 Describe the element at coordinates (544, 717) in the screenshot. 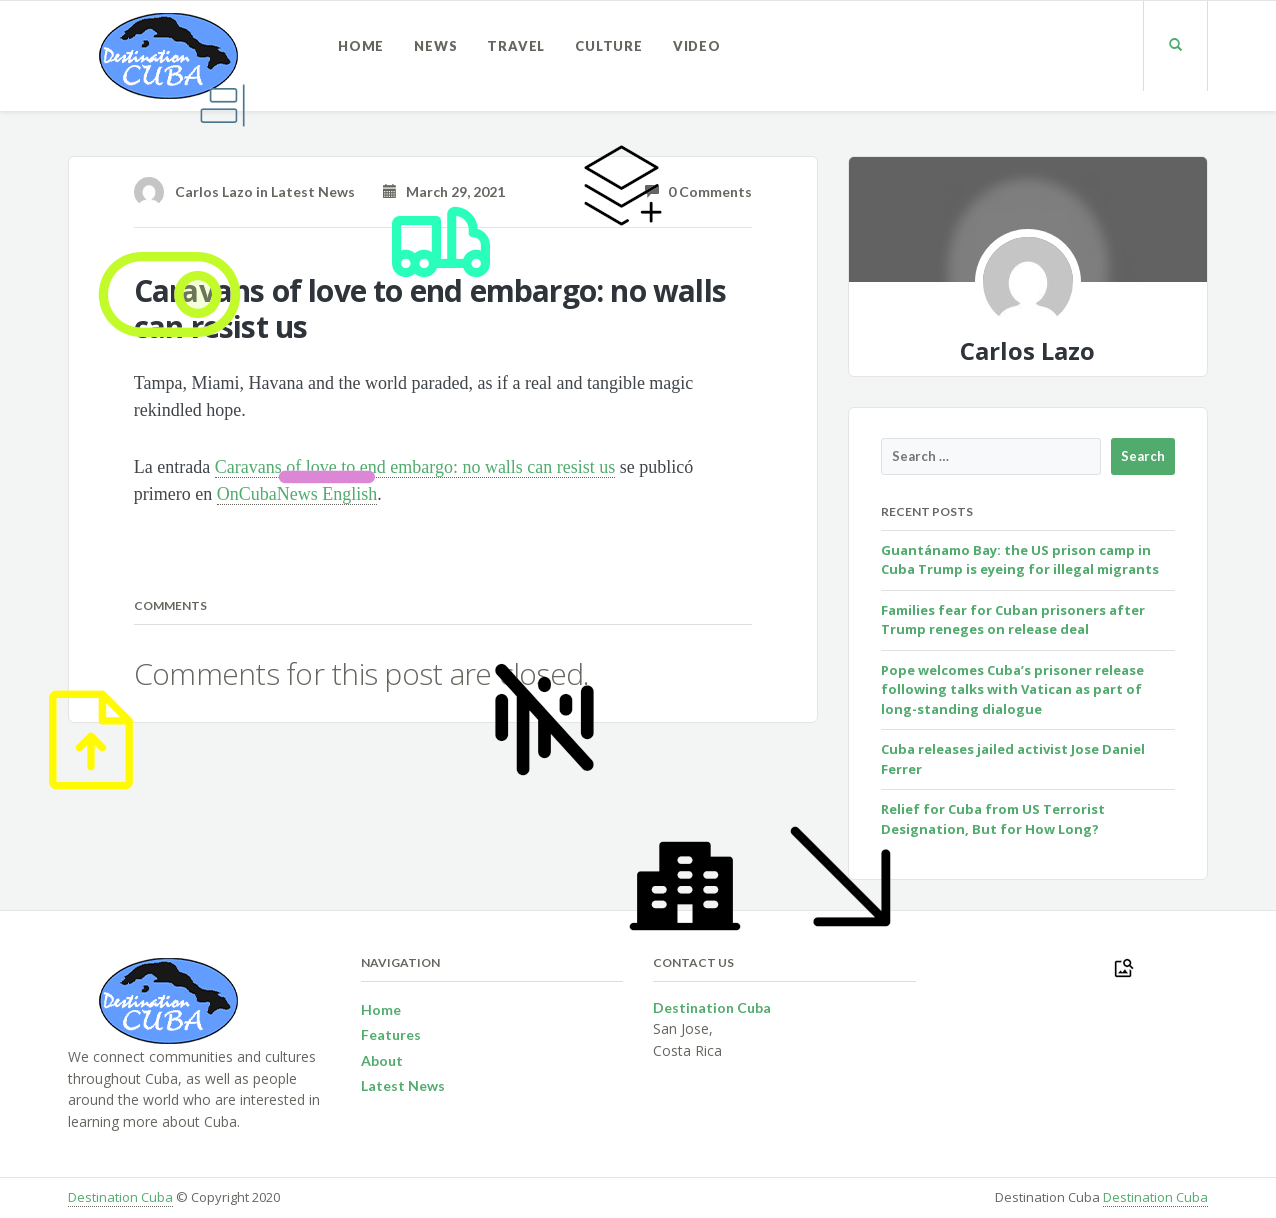

I see `mute or disable audio input` at that location.